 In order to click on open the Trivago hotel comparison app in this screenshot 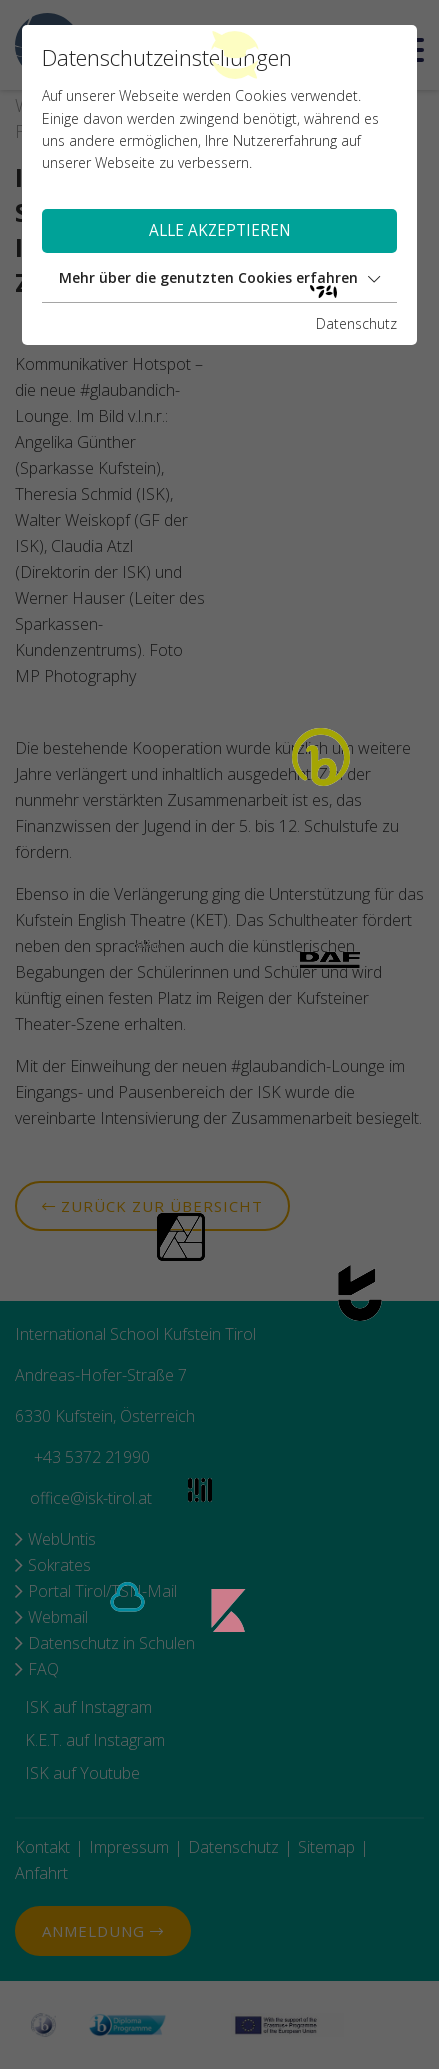, I will do `click(360, 1293)`.